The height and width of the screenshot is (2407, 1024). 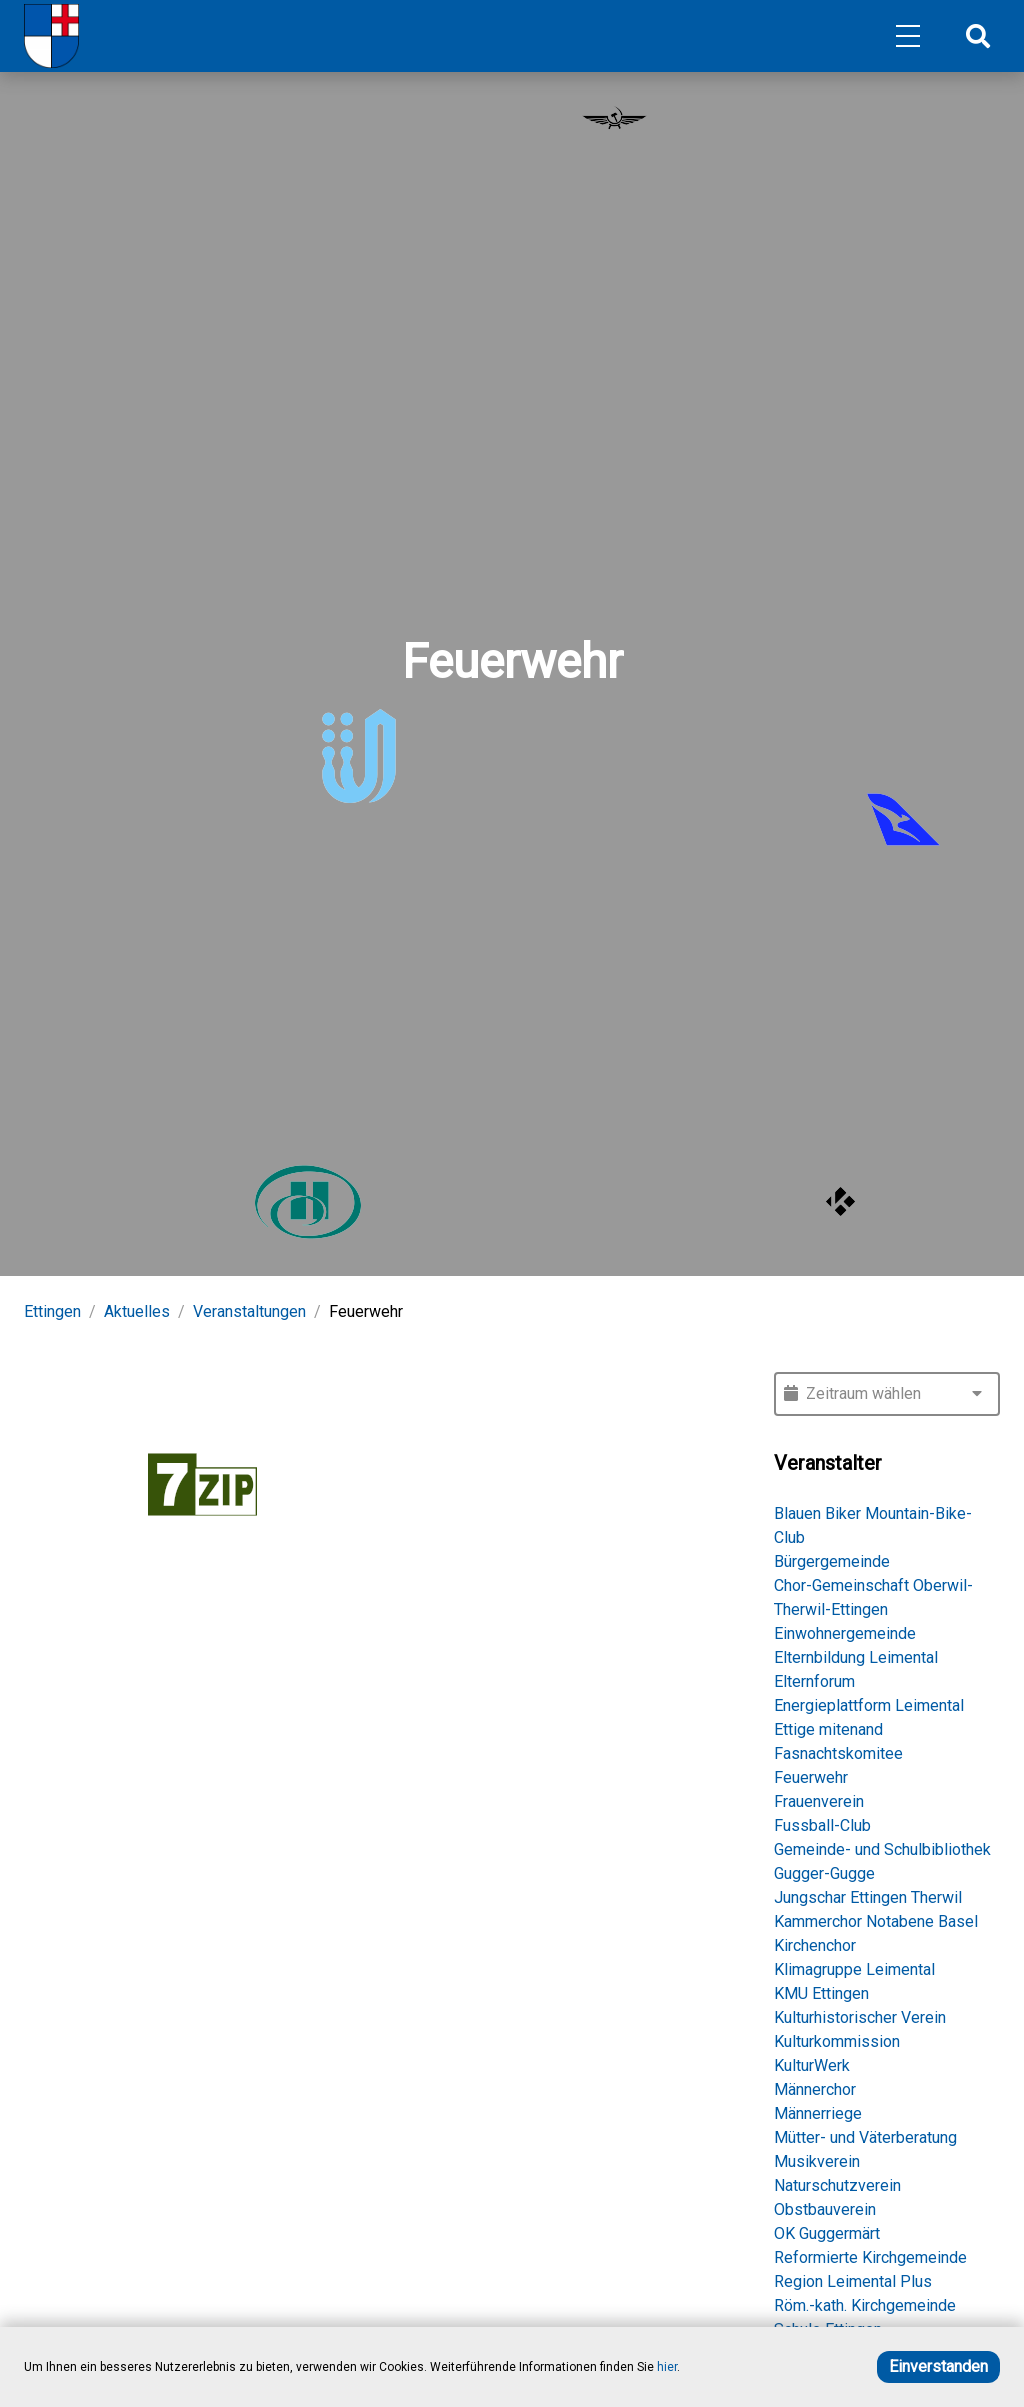 I want to click on visit UserVoice customer feedback platform, so click(x=359, y=756).